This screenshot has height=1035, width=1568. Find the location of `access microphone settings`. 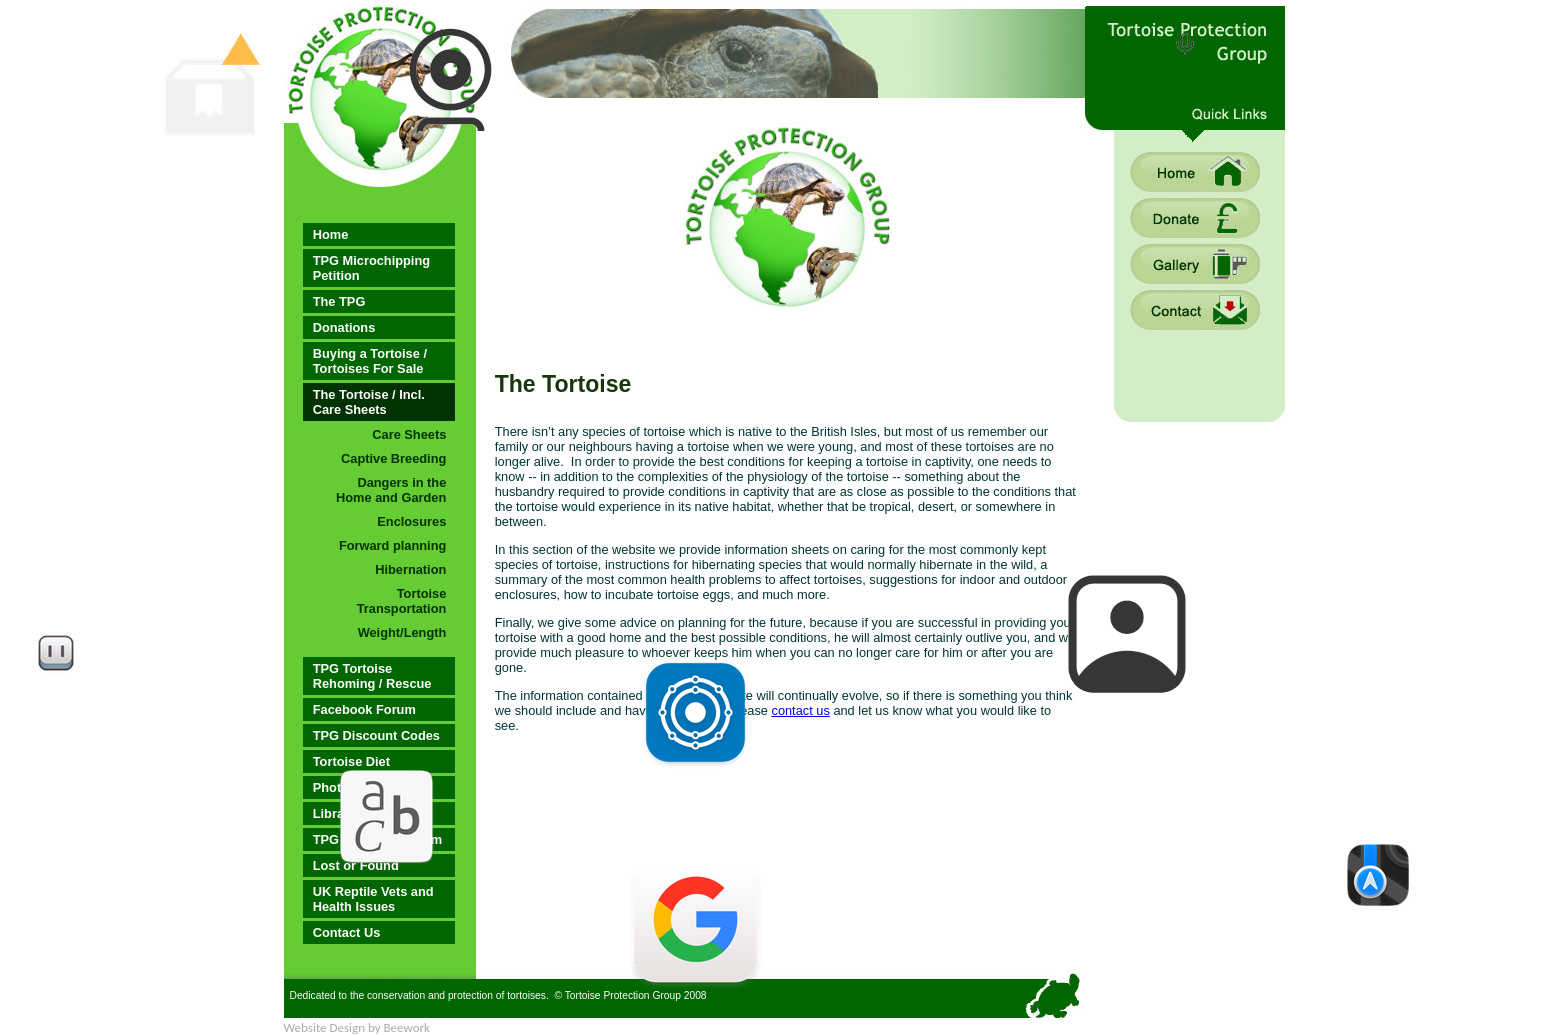

access microphone settings is located at coordinates (1185, 44).